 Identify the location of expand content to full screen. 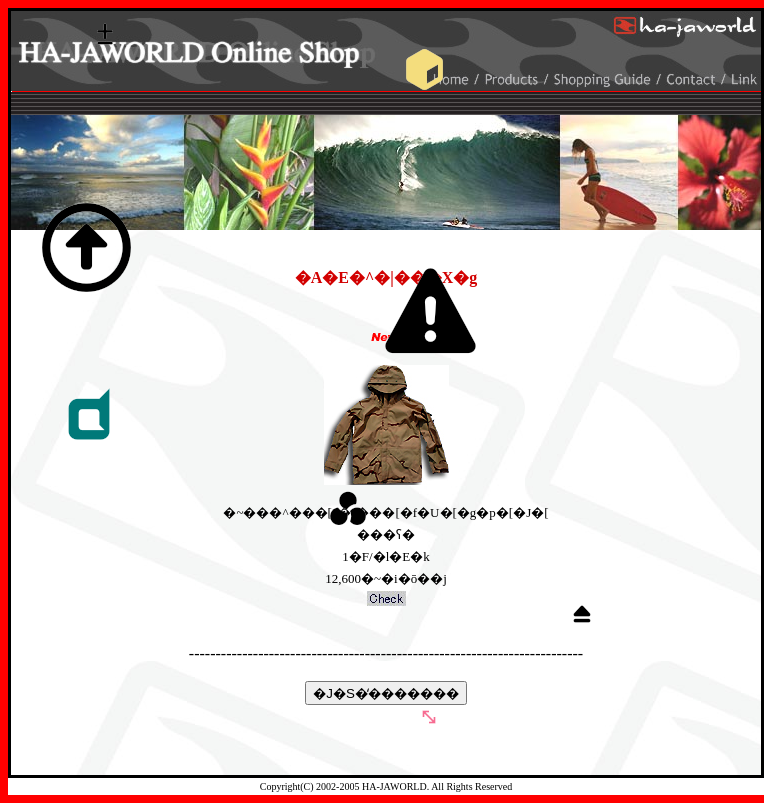
(429, 717).